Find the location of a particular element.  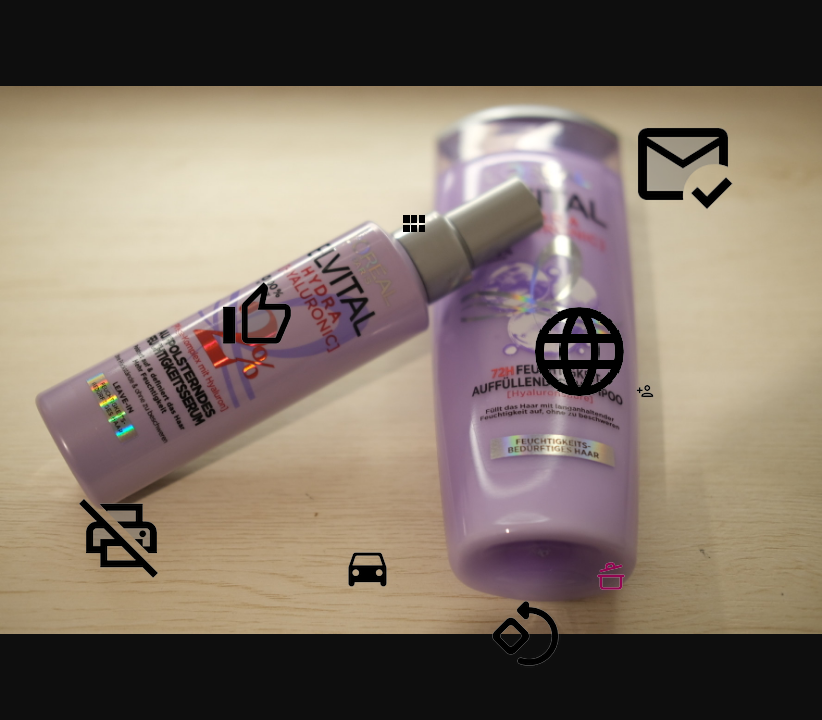

mark email as read is located at coordinates (683, 164).